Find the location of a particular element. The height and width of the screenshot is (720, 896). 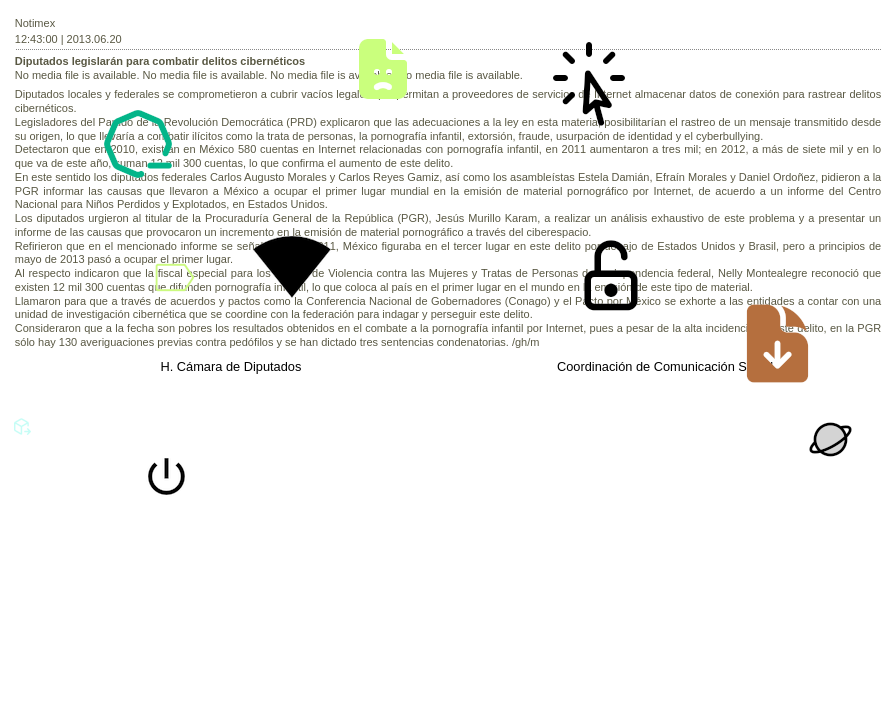

power on or off the device is located at coordinates (166, 476).